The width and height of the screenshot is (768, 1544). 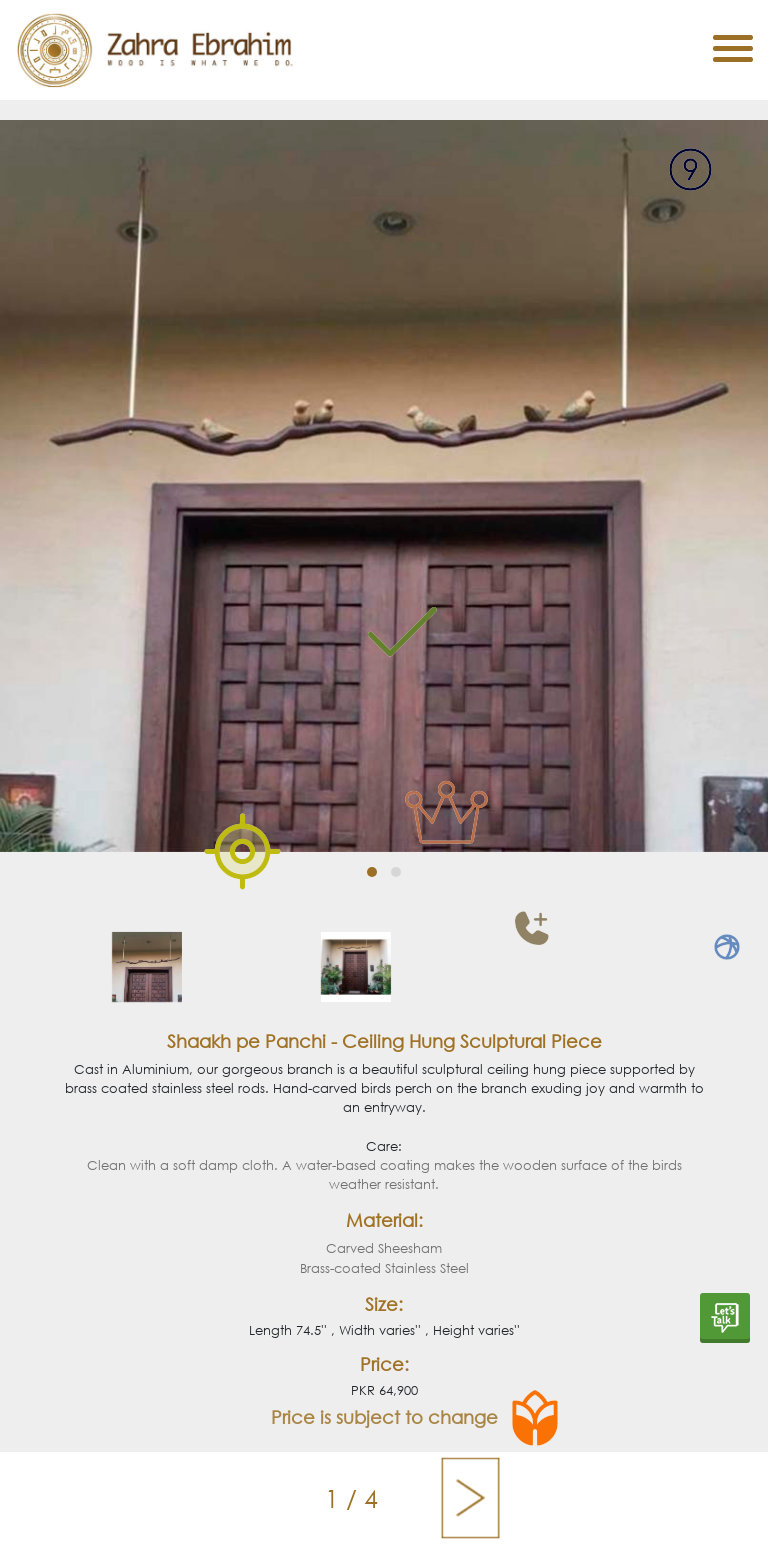 I want to click on confirm or submit an action, so click(x=401, y=629).